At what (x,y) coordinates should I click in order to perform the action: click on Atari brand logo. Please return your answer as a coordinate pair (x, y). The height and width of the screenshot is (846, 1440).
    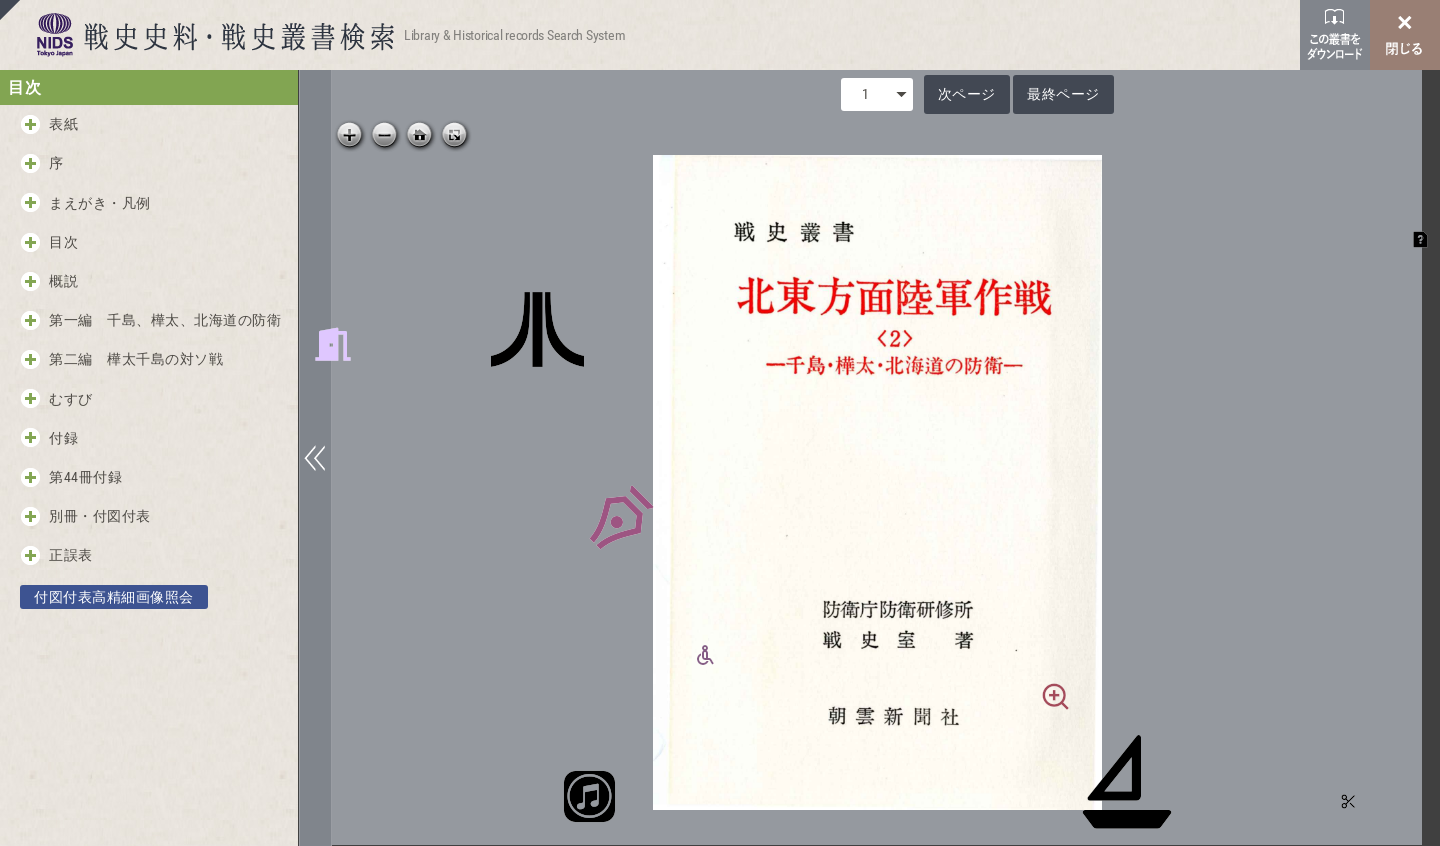
    Looking at the image, I should click on (537, 329).